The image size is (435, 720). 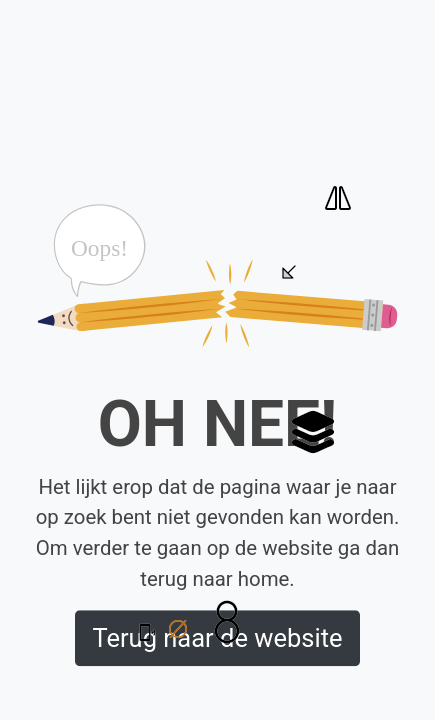 What do you see at coordinates (178, 629) in the screenshot?
I see `indicates an empty or null state` at bounding box center [178, 629].